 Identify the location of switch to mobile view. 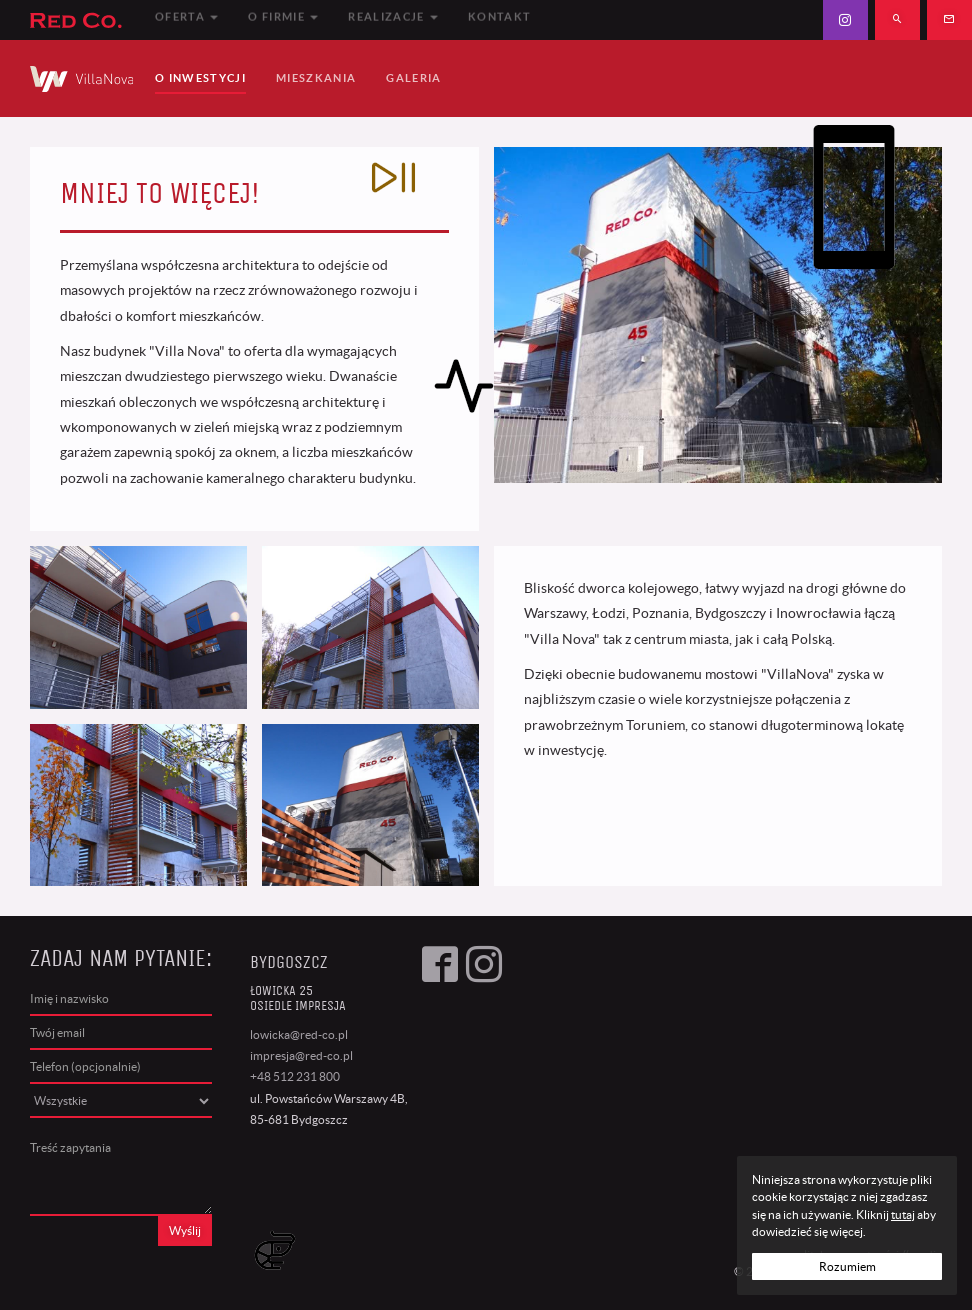
(854, 197).